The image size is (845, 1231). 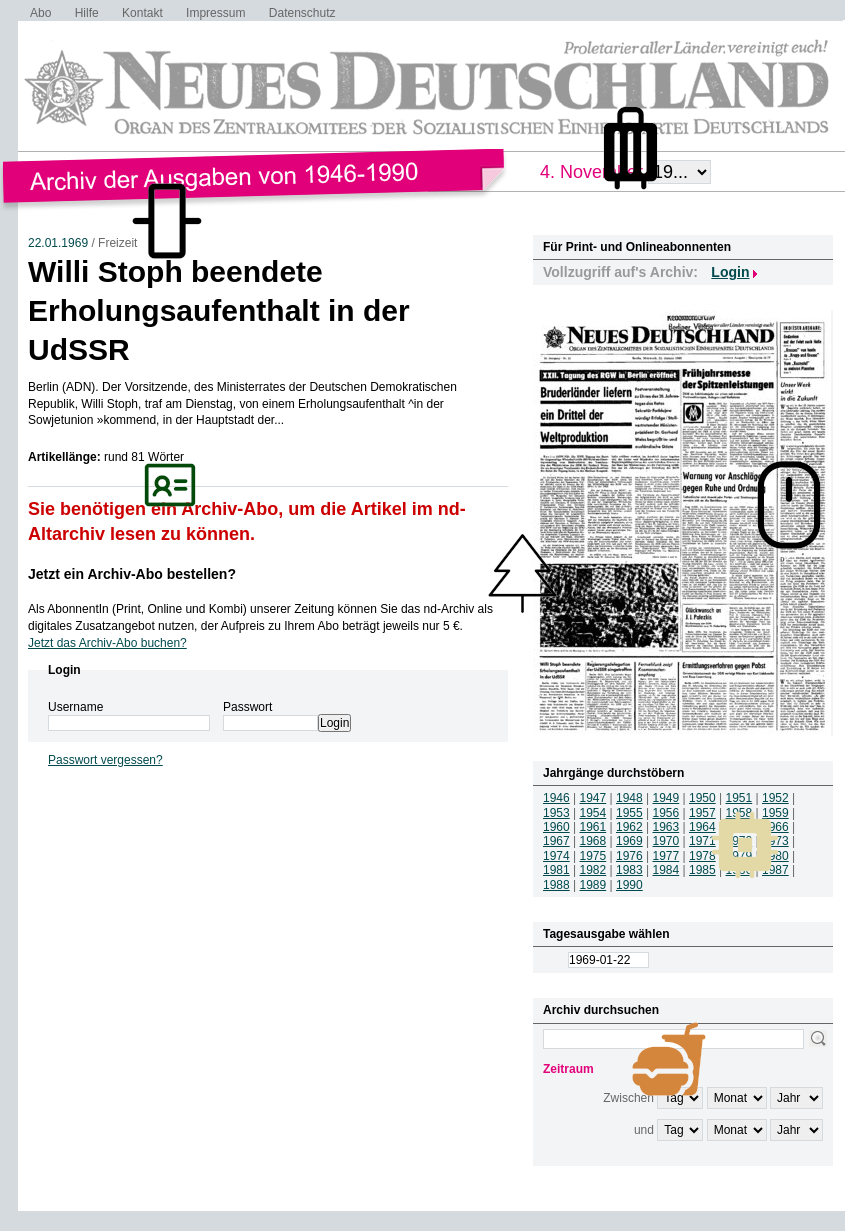 I want to click on view system processor information, so click(x=745, y=845).